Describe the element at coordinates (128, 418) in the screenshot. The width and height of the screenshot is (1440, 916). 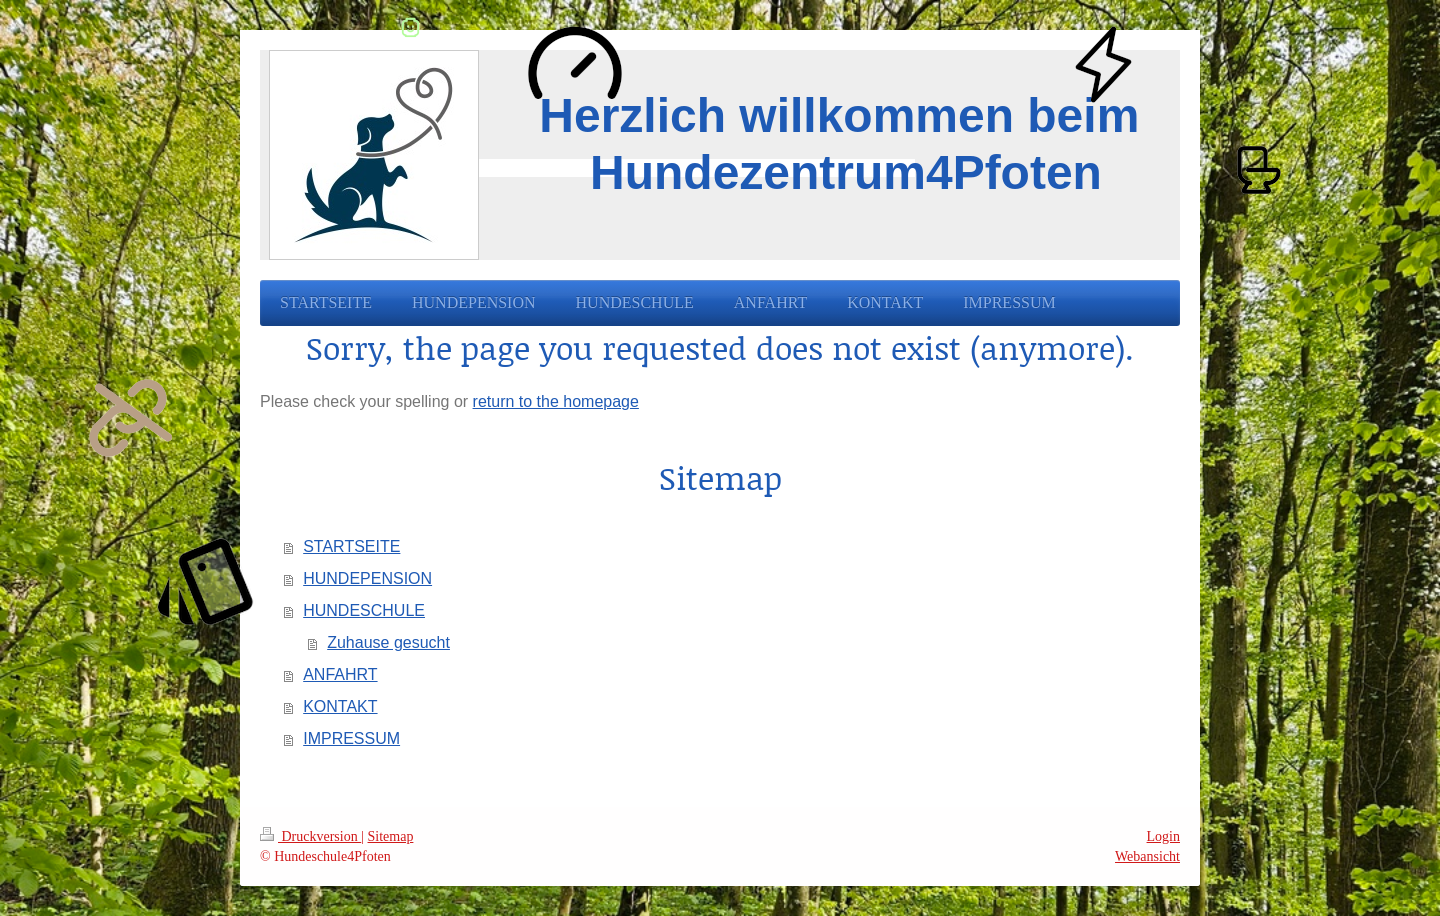
I see `remove or break a hyperlink` at that location.